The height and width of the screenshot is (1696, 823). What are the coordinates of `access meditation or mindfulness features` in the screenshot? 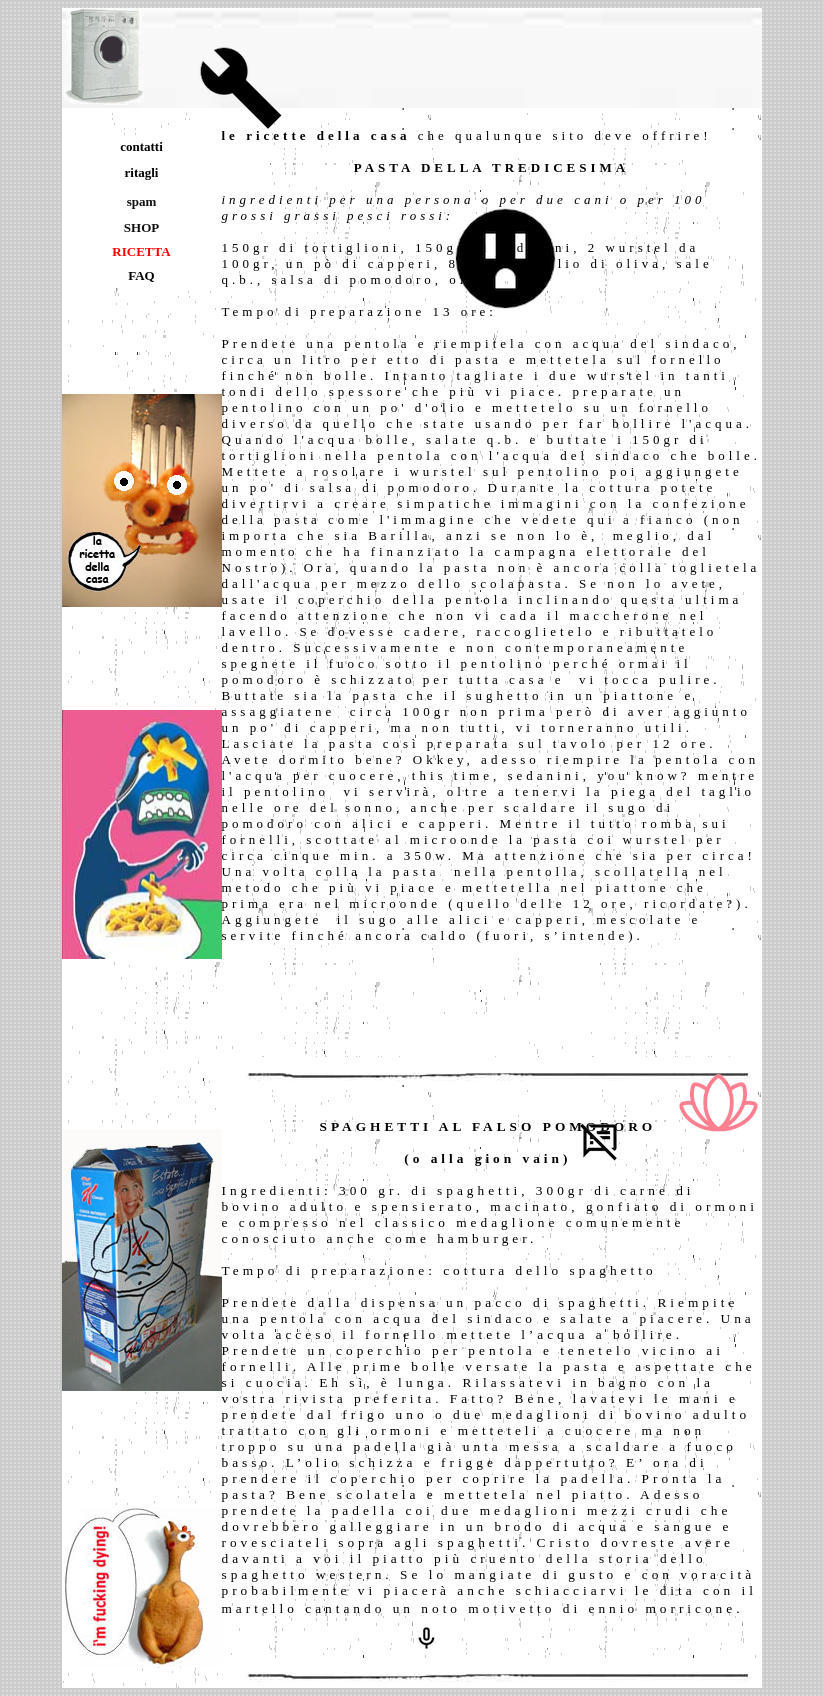 It's located at (718, 1105).